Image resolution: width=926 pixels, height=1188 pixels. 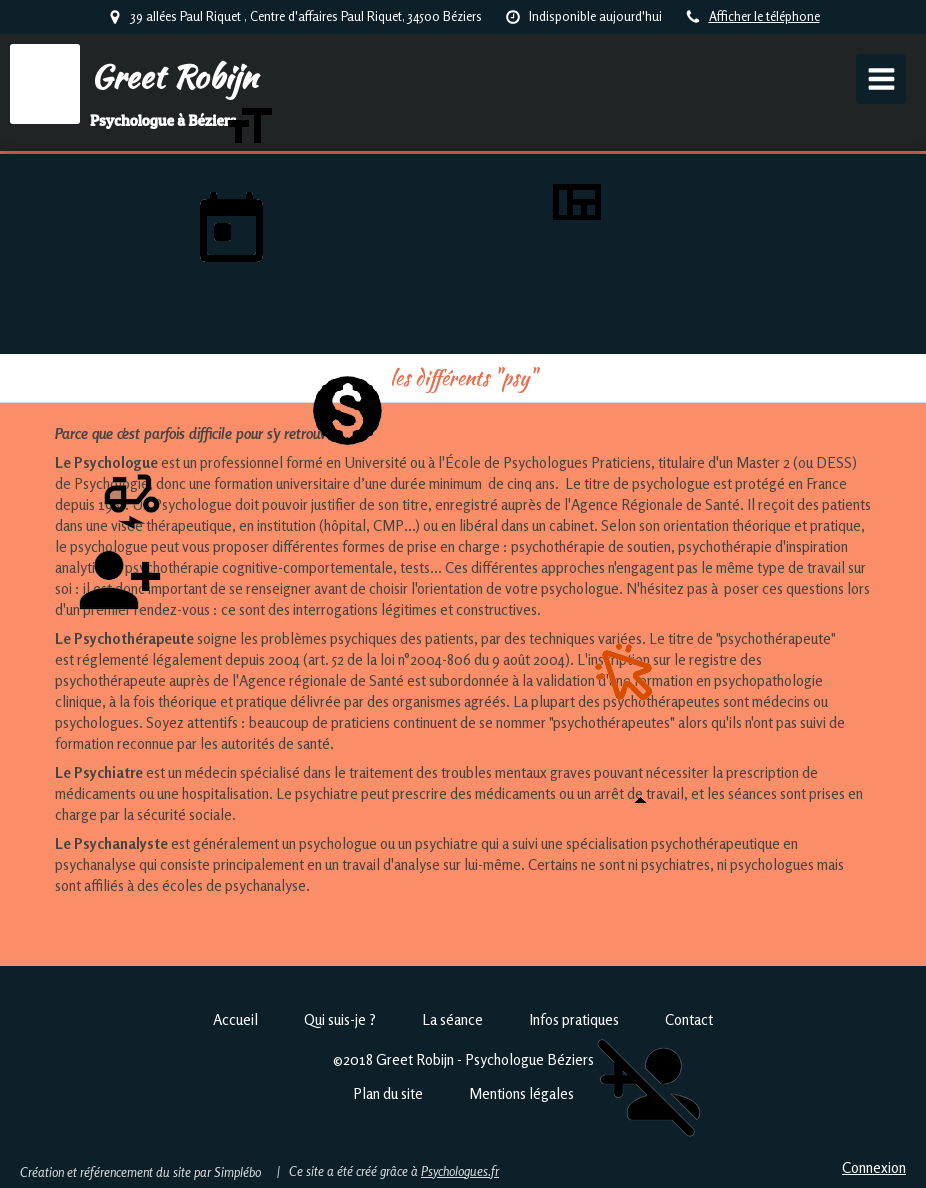 I want to click on click or tap to interact, so click(x=627, y=675).